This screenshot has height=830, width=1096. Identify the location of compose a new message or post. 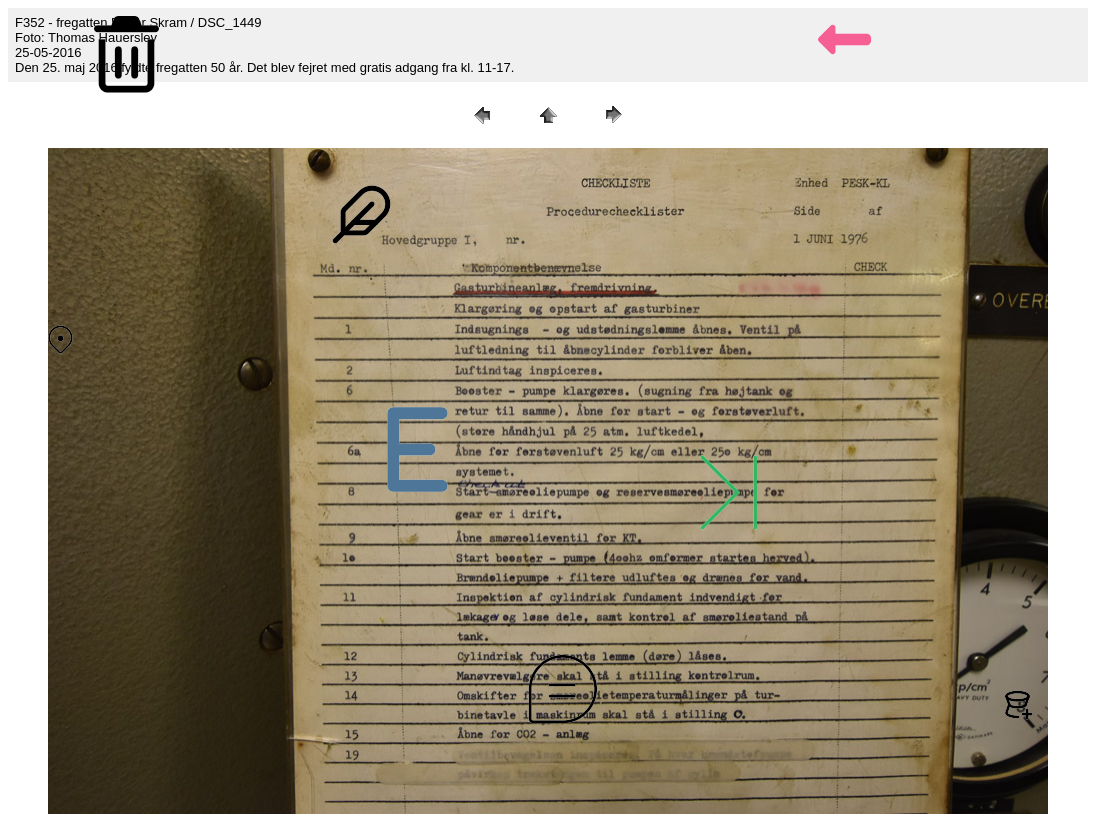
(361, 214).